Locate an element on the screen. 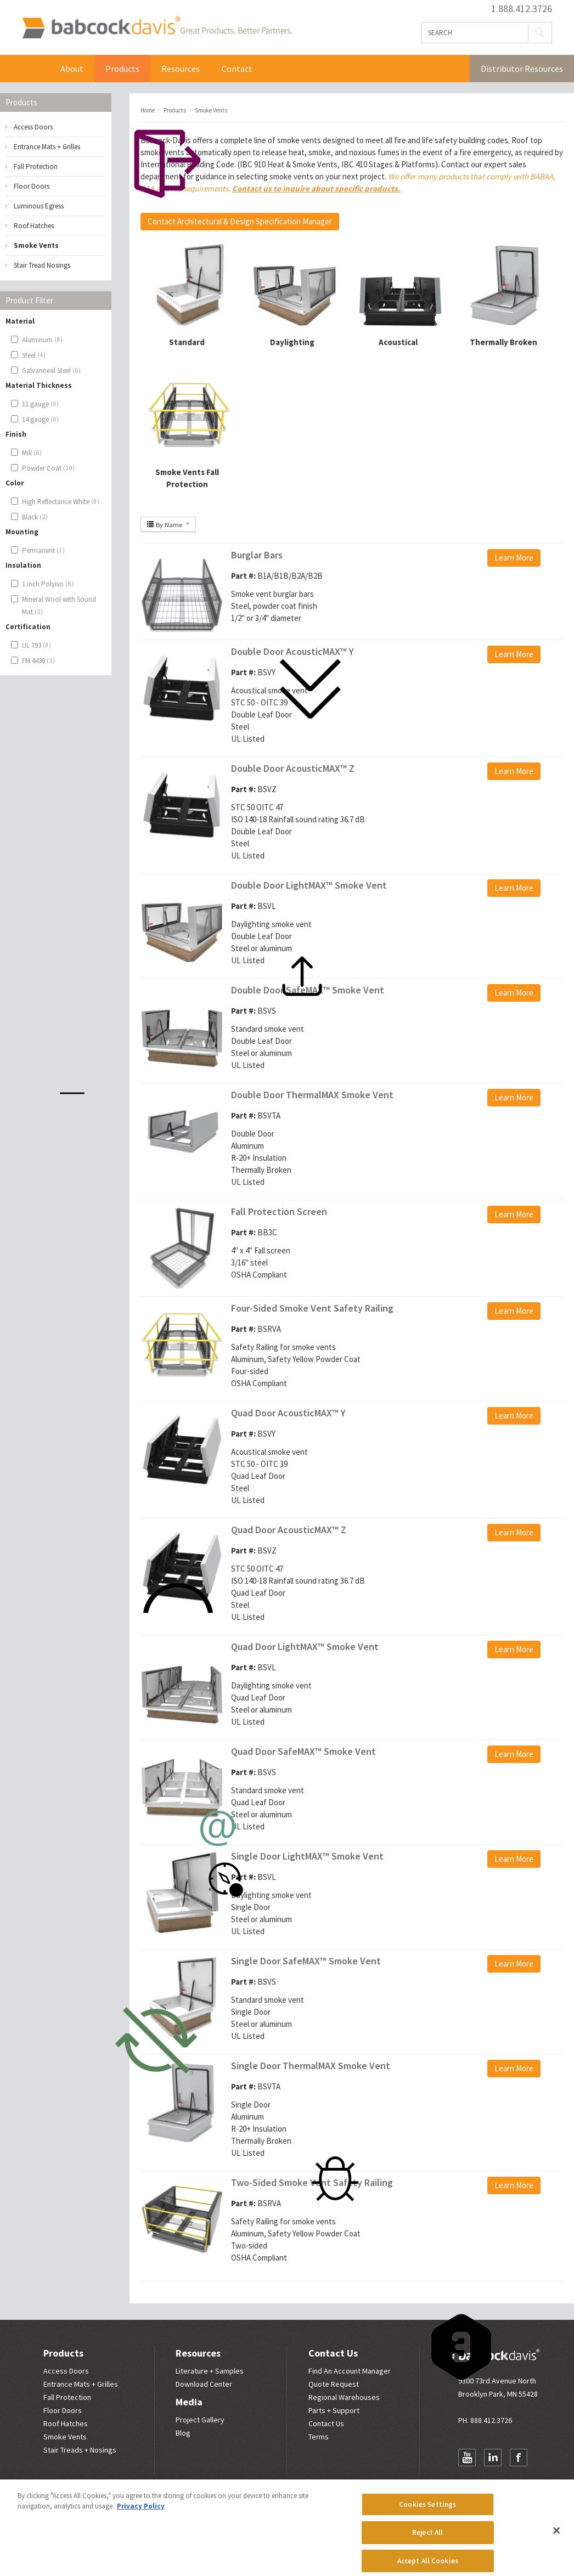 The height and width of the screenshot is (2576, 574). remove an item from a list is located at coordinates (72, 1094).